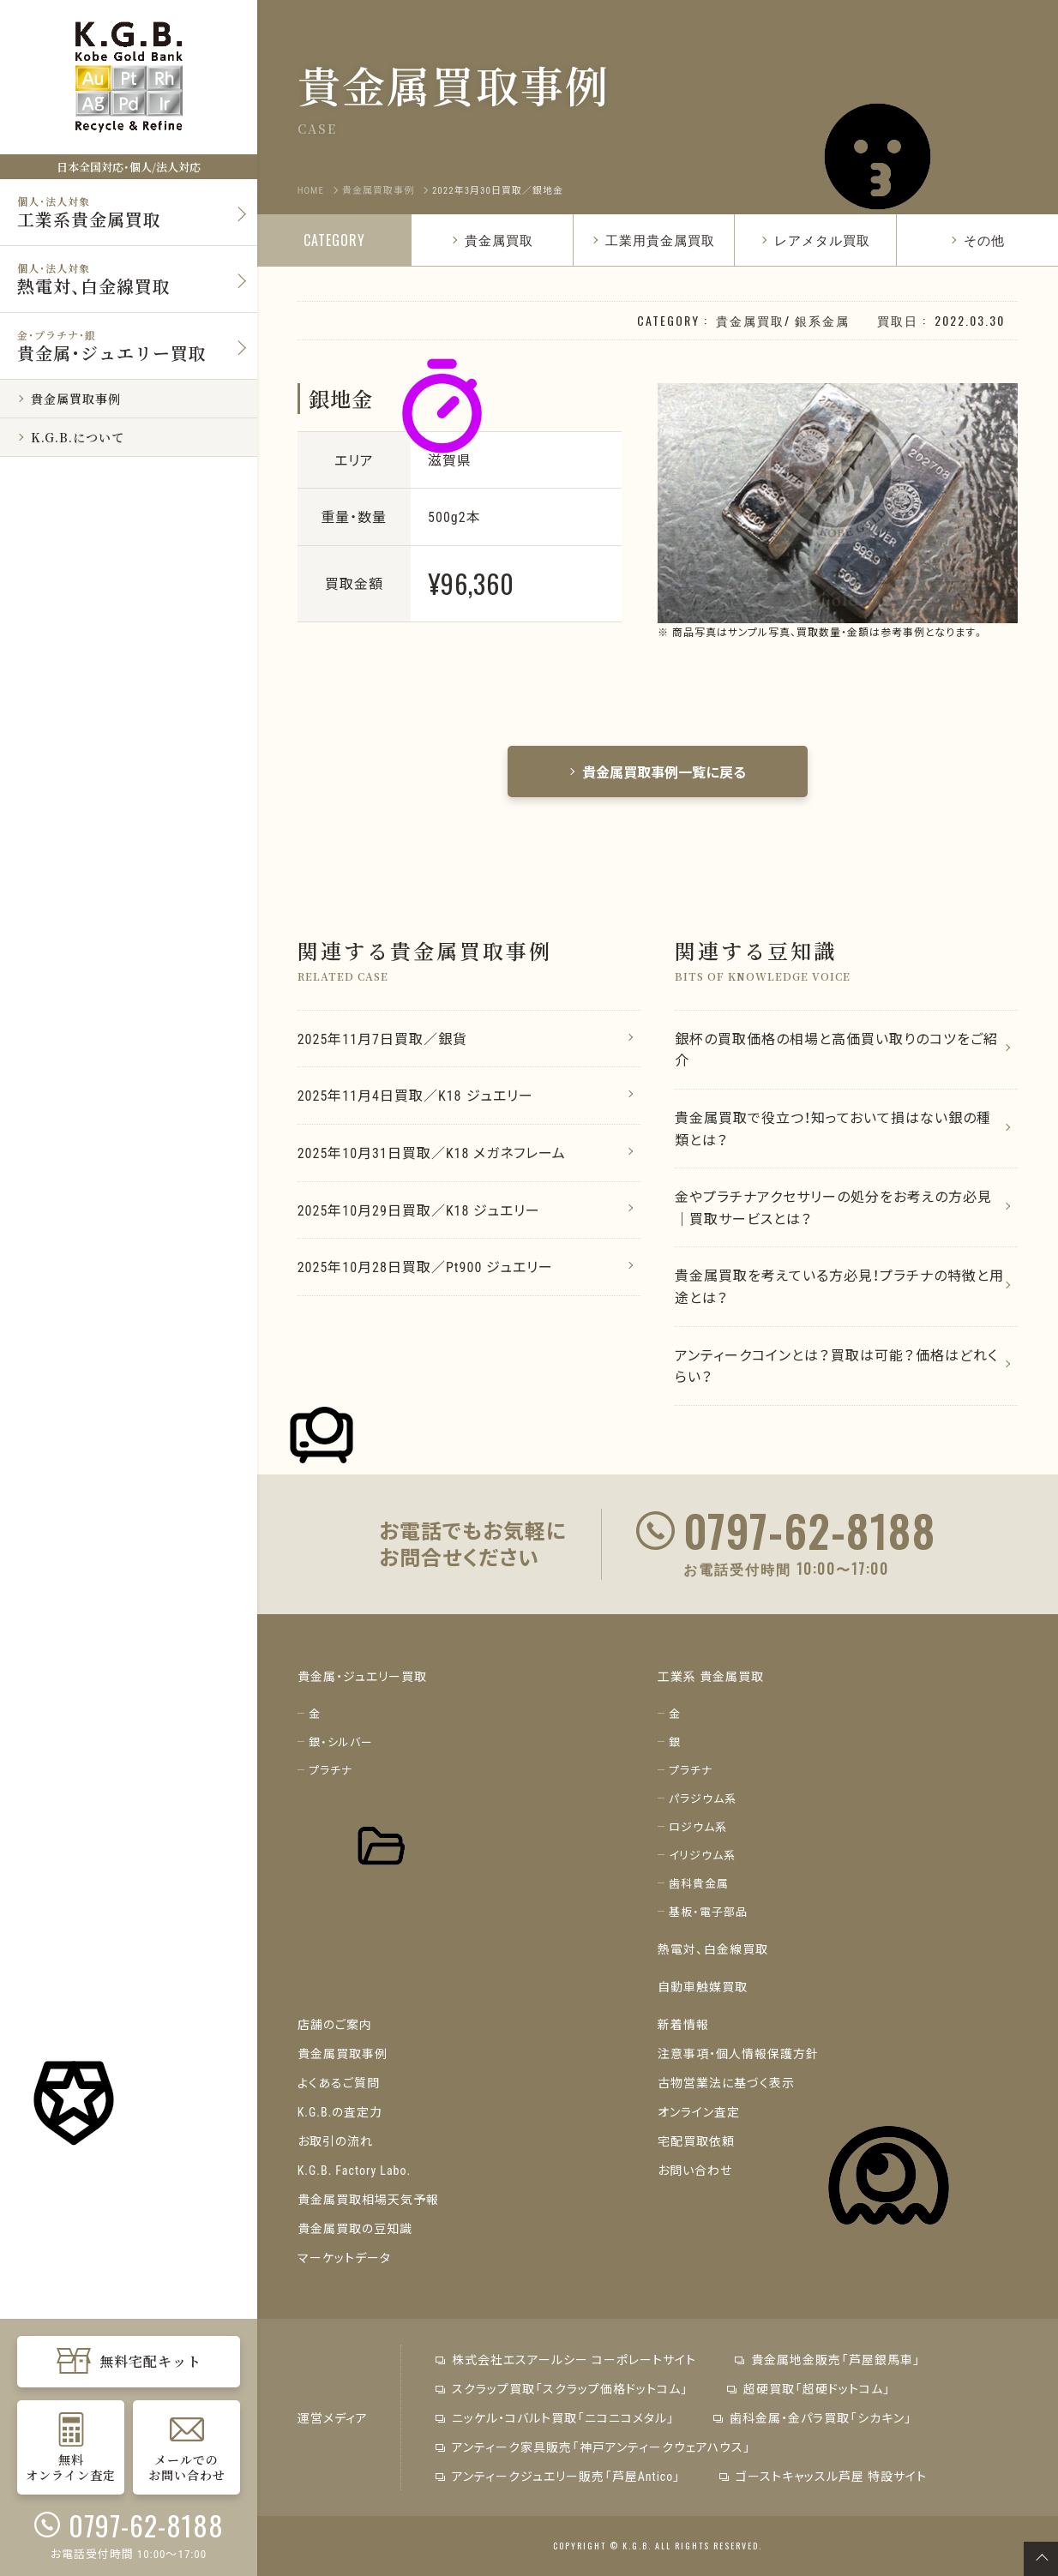  Describe the element at coordinates (380, 1846) in the screenshot. I see `open folder to view contents` at that location.